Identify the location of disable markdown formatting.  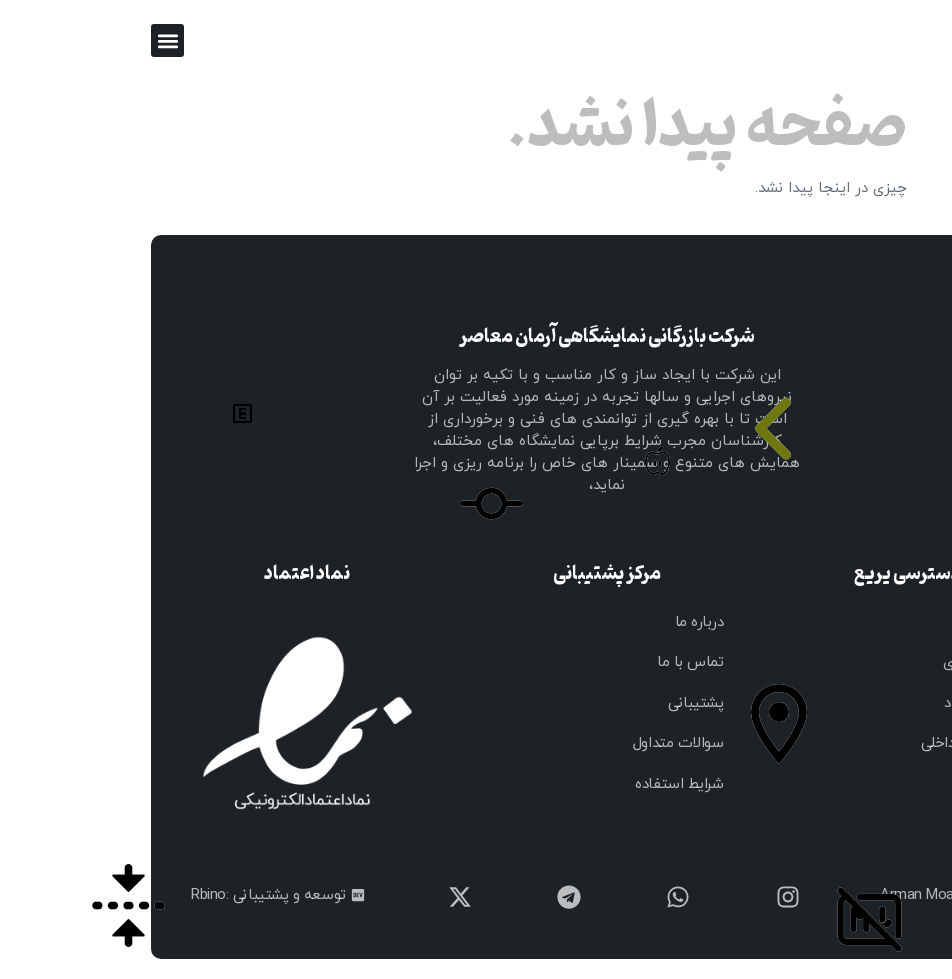
(869, 919).